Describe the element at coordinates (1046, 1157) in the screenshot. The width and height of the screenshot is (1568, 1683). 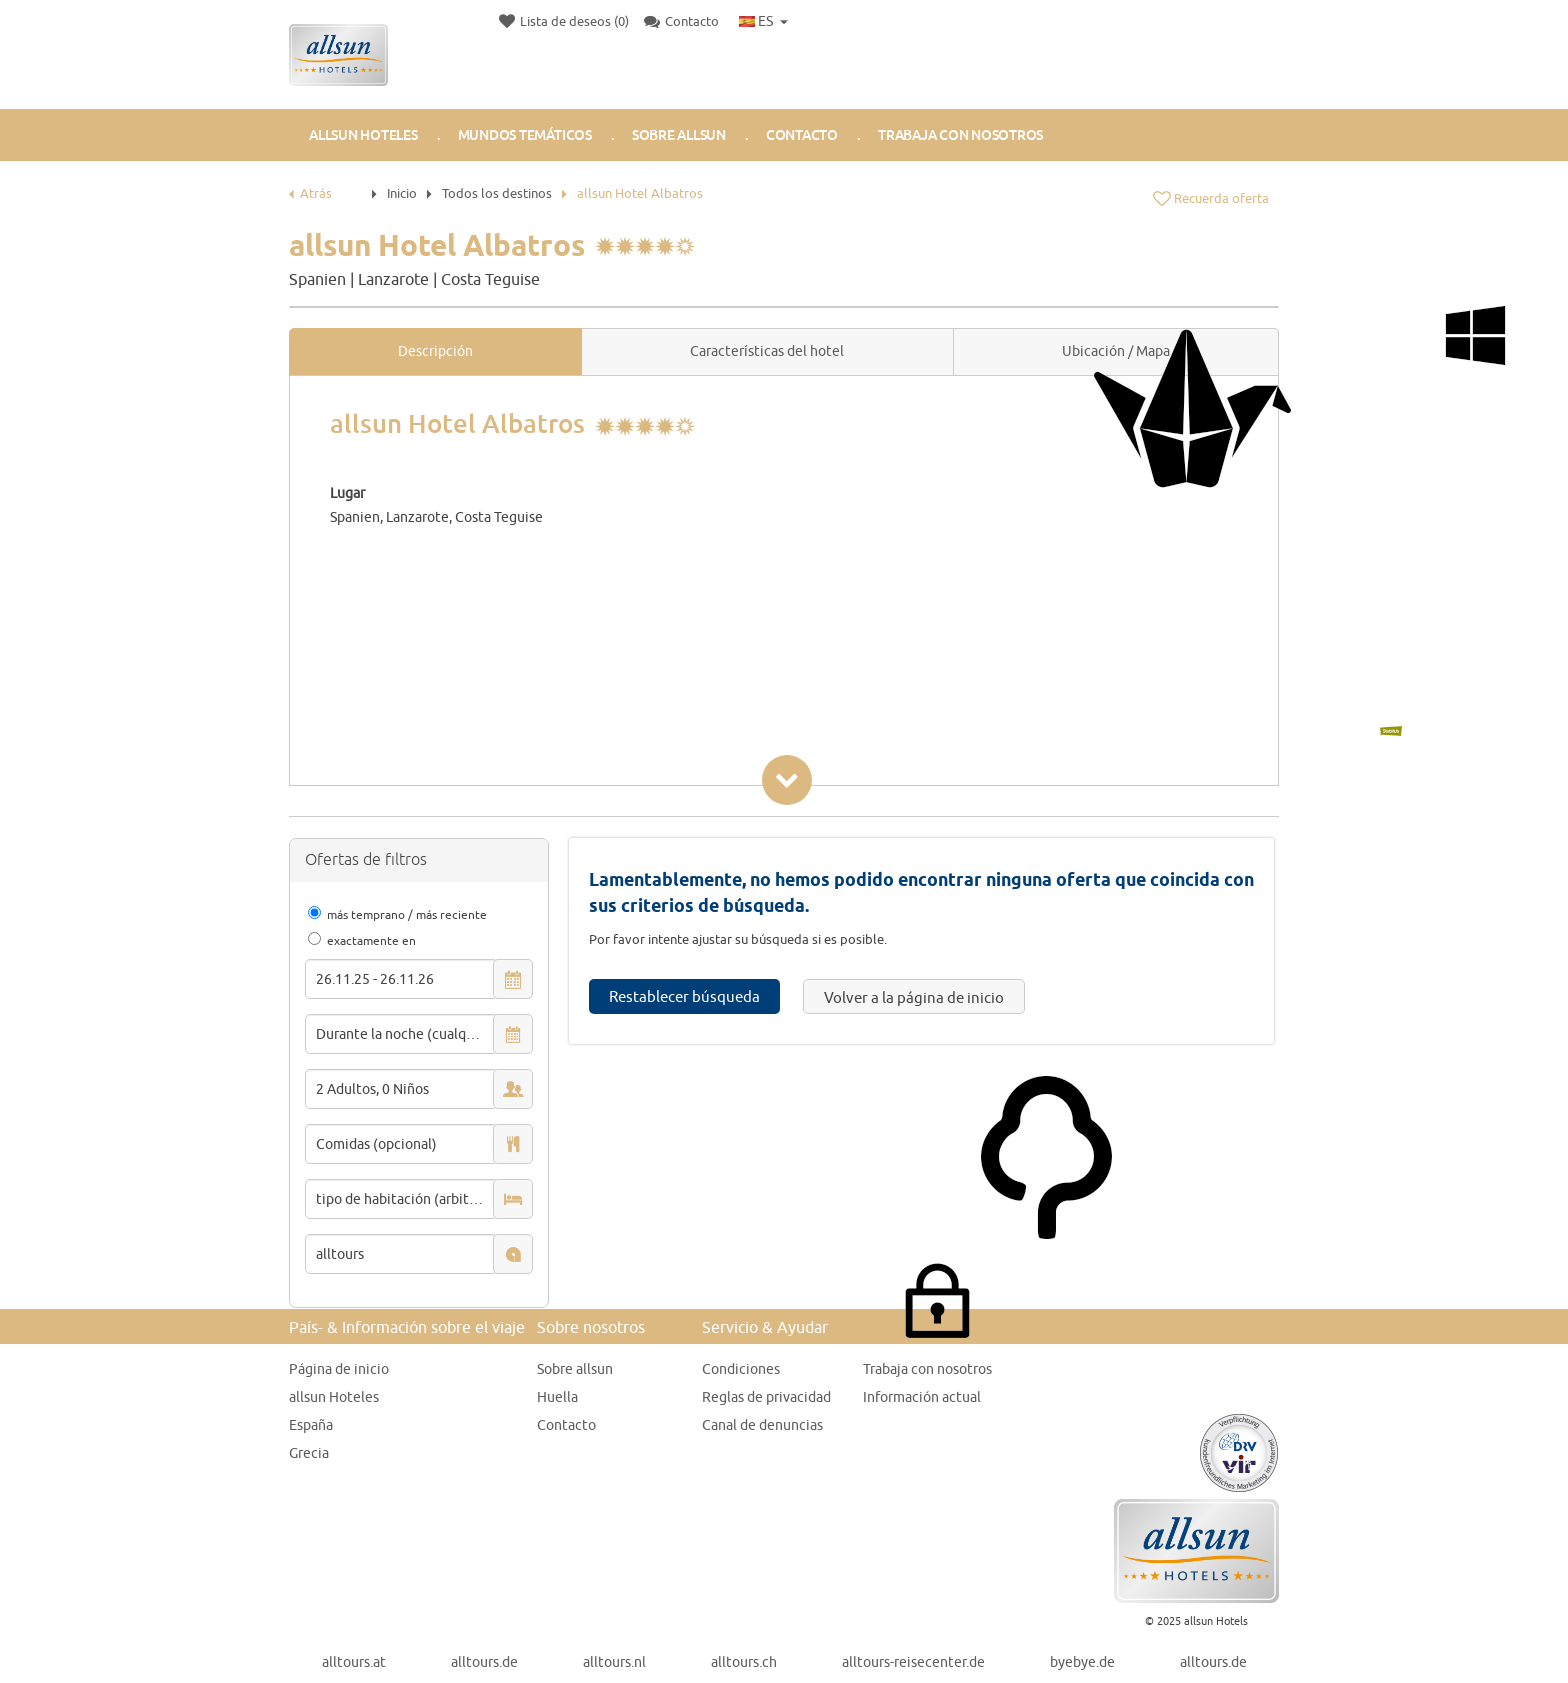
I see `open the gumtree app` at that location.